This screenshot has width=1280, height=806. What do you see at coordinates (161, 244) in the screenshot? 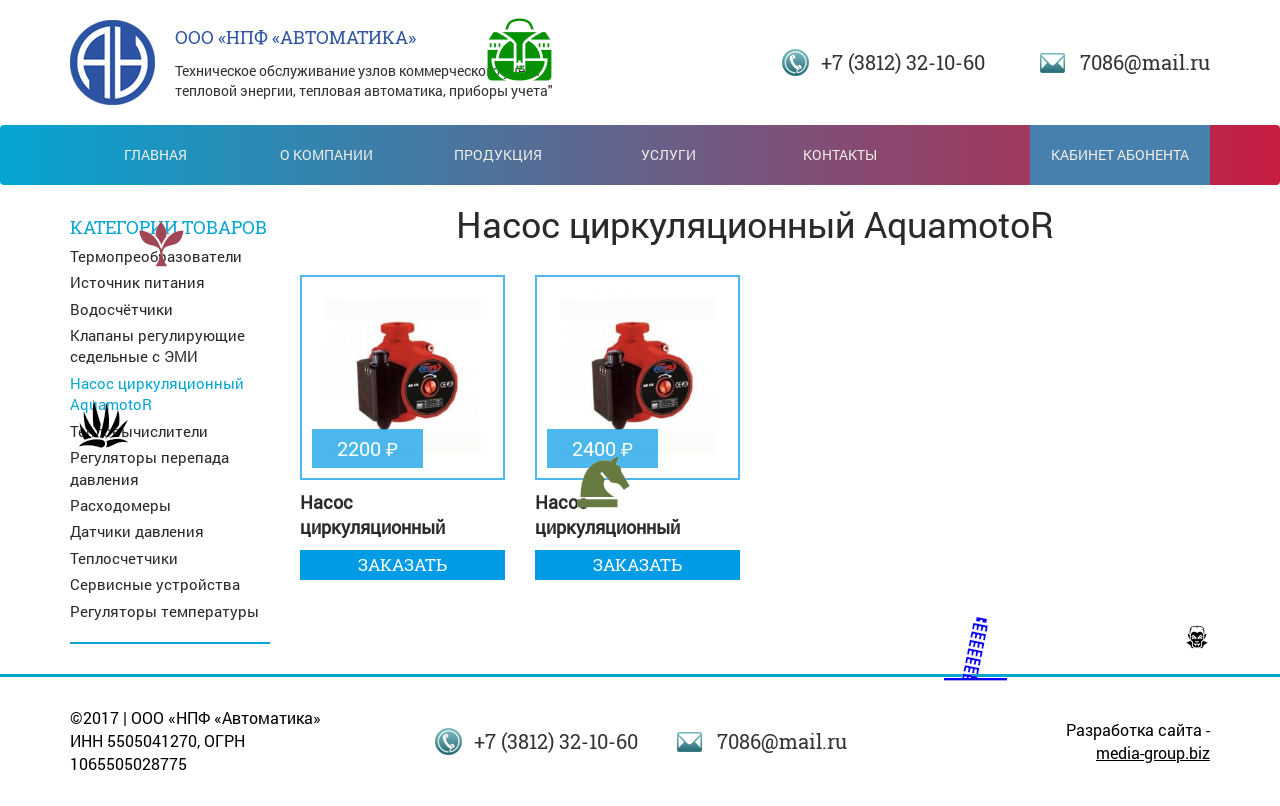
I see `indicates new growth or beginner status` at bounding box center [161, 244].